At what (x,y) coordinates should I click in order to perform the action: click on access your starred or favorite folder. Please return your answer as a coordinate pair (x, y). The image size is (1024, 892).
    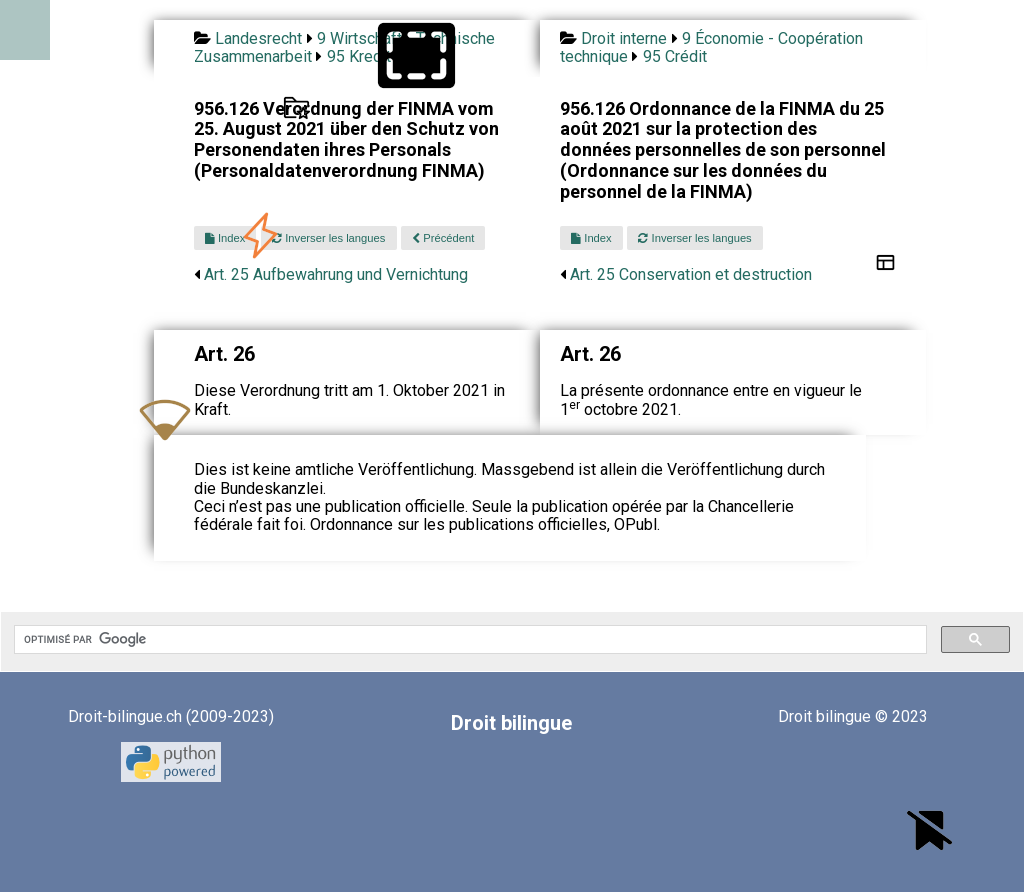
    Looking at the image, I should click on (296, 107).